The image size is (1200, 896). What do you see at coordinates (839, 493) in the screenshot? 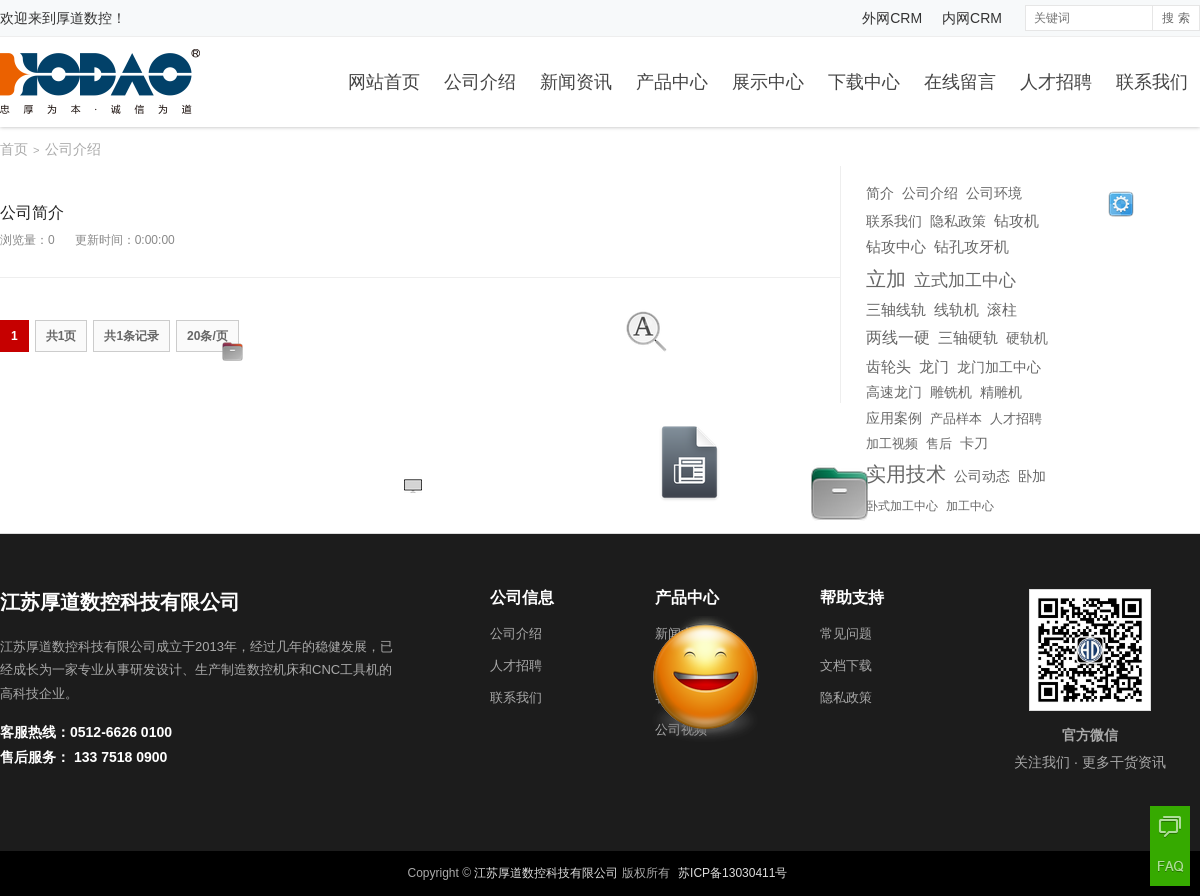
I see `open the file manager` at bounding box center [839, 493].